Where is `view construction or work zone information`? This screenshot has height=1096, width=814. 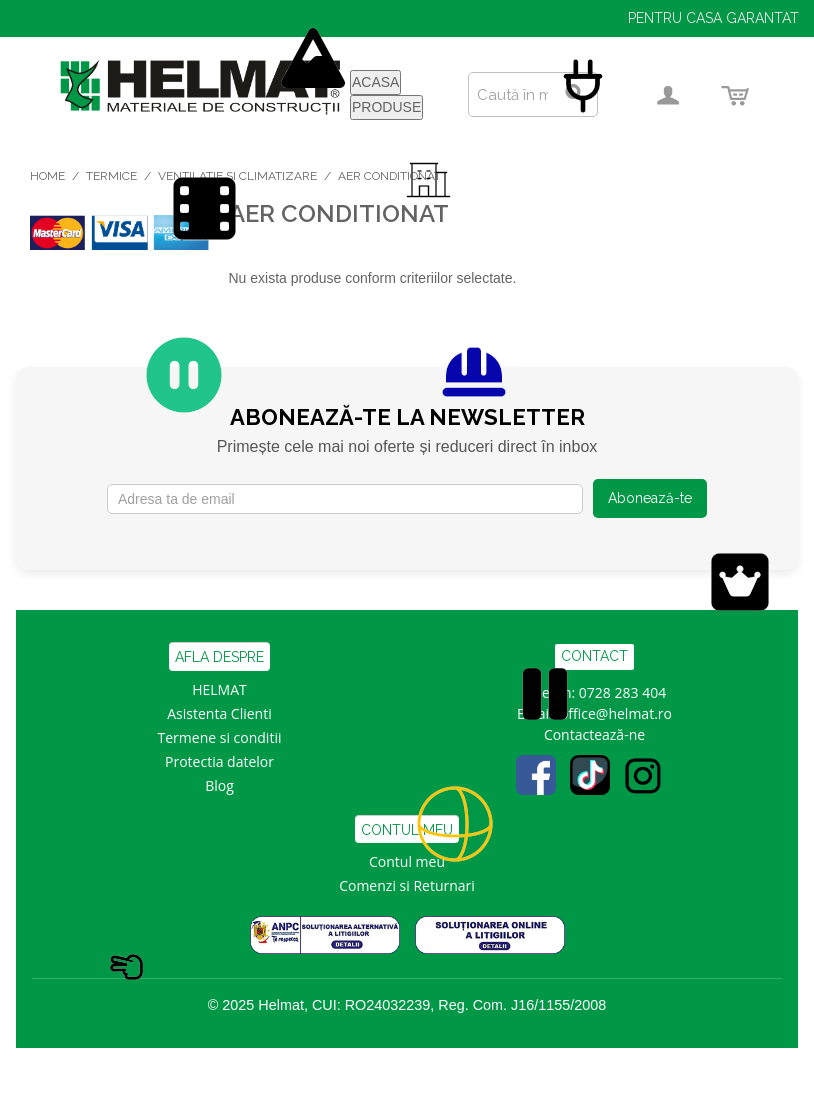
view construction or work zone information is located at coordinates (474, 372).